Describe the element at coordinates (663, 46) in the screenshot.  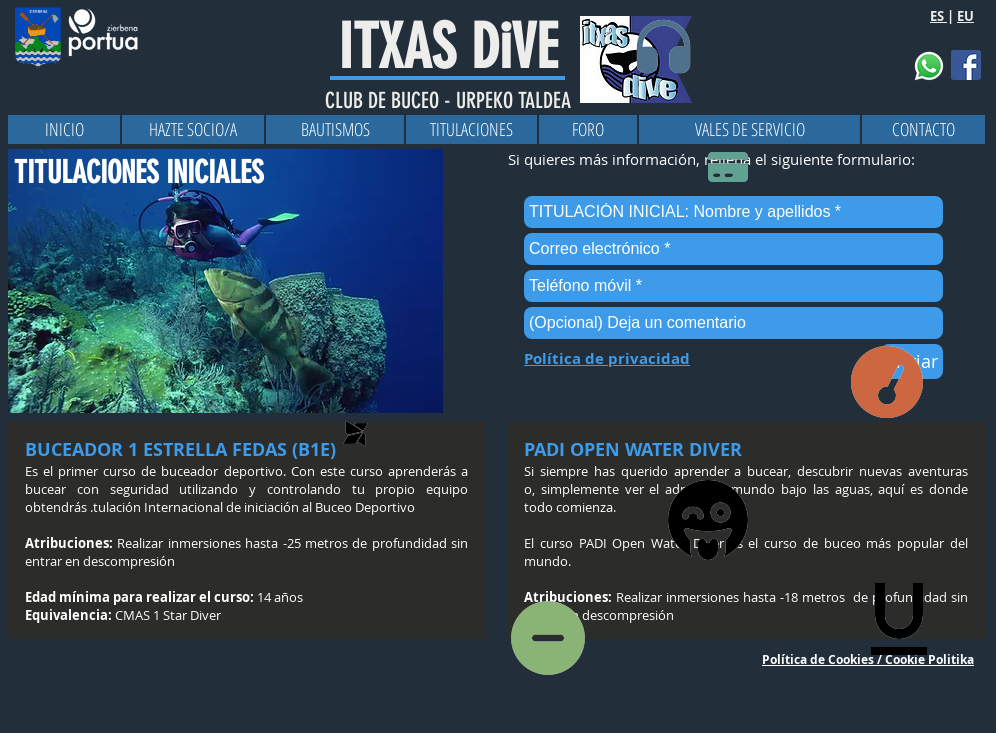
I see `access audio or music playback` at that location.